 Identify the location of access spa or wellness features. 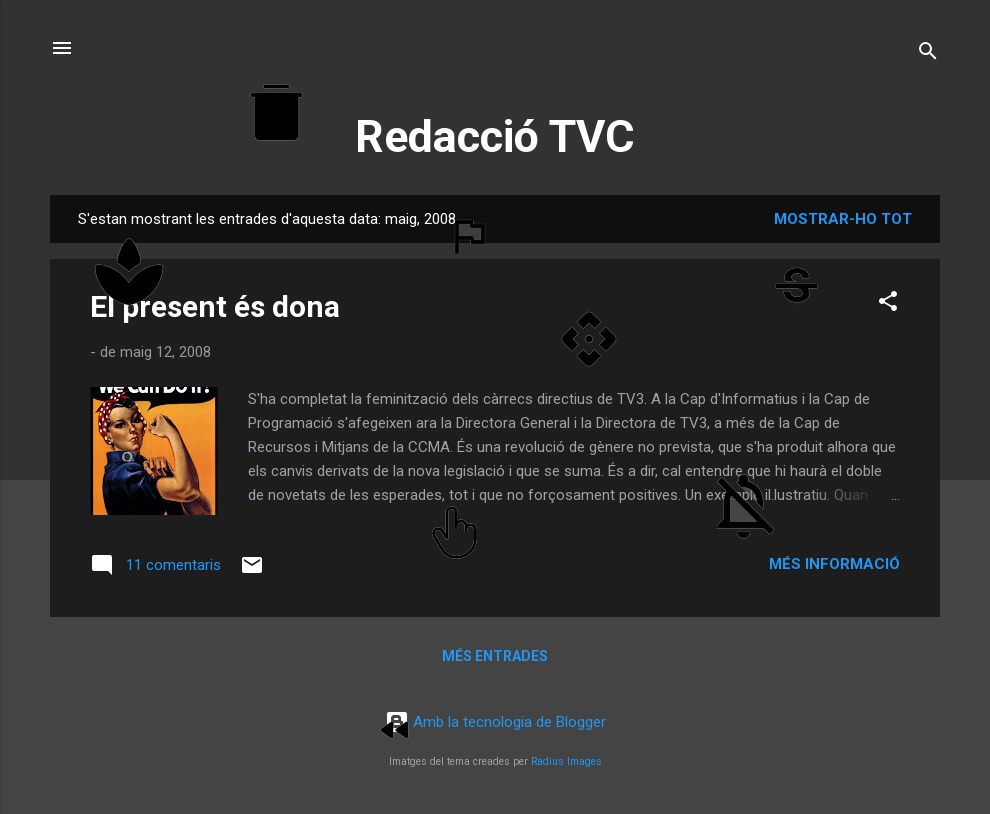
(129, 271).